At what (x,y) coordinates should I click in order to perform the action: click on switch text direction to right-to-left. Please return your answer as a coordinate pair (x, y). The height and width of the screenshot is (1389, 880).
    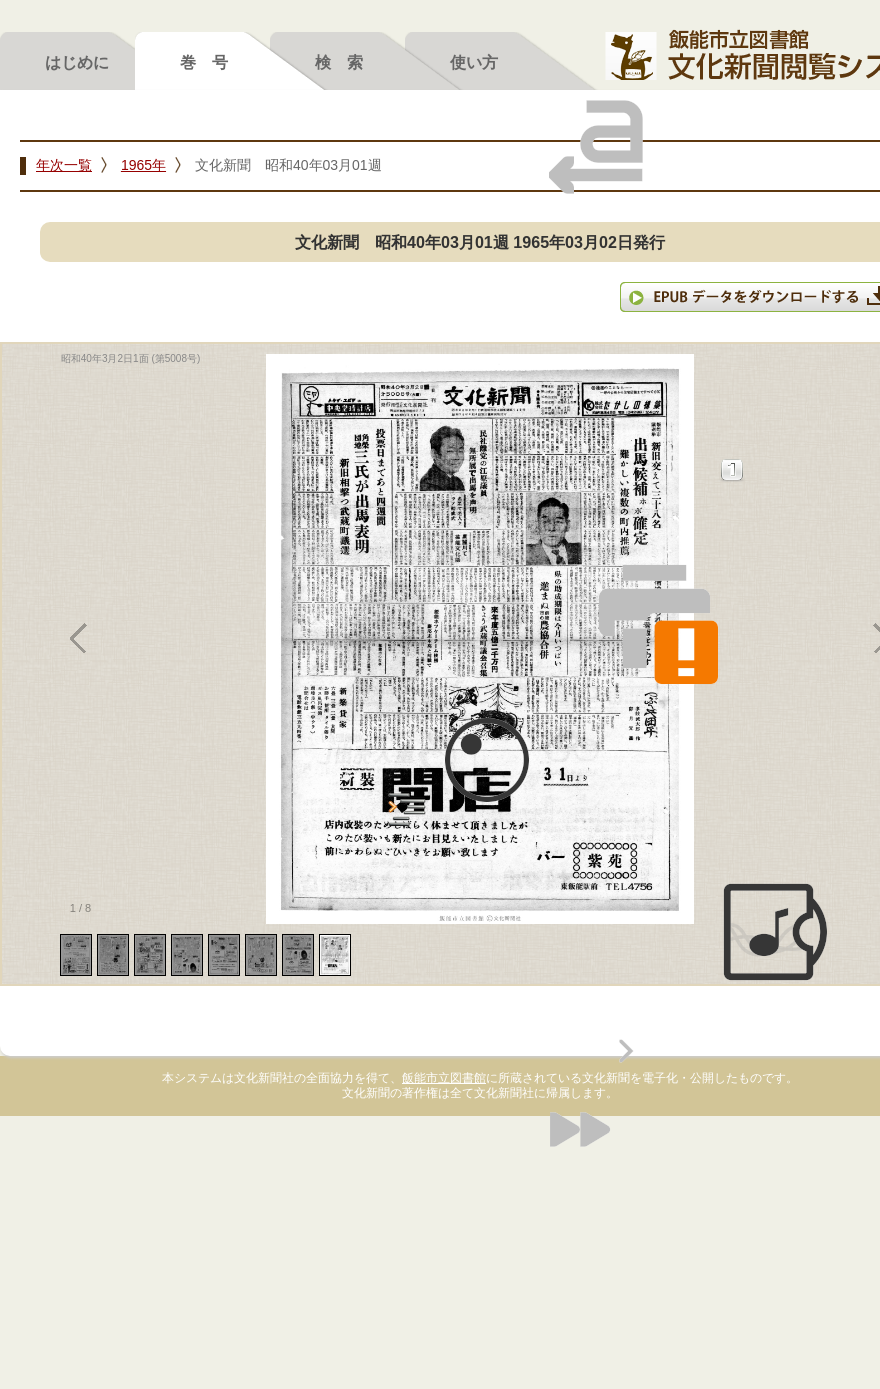
    Looking at the image, I should click on (599, 150).